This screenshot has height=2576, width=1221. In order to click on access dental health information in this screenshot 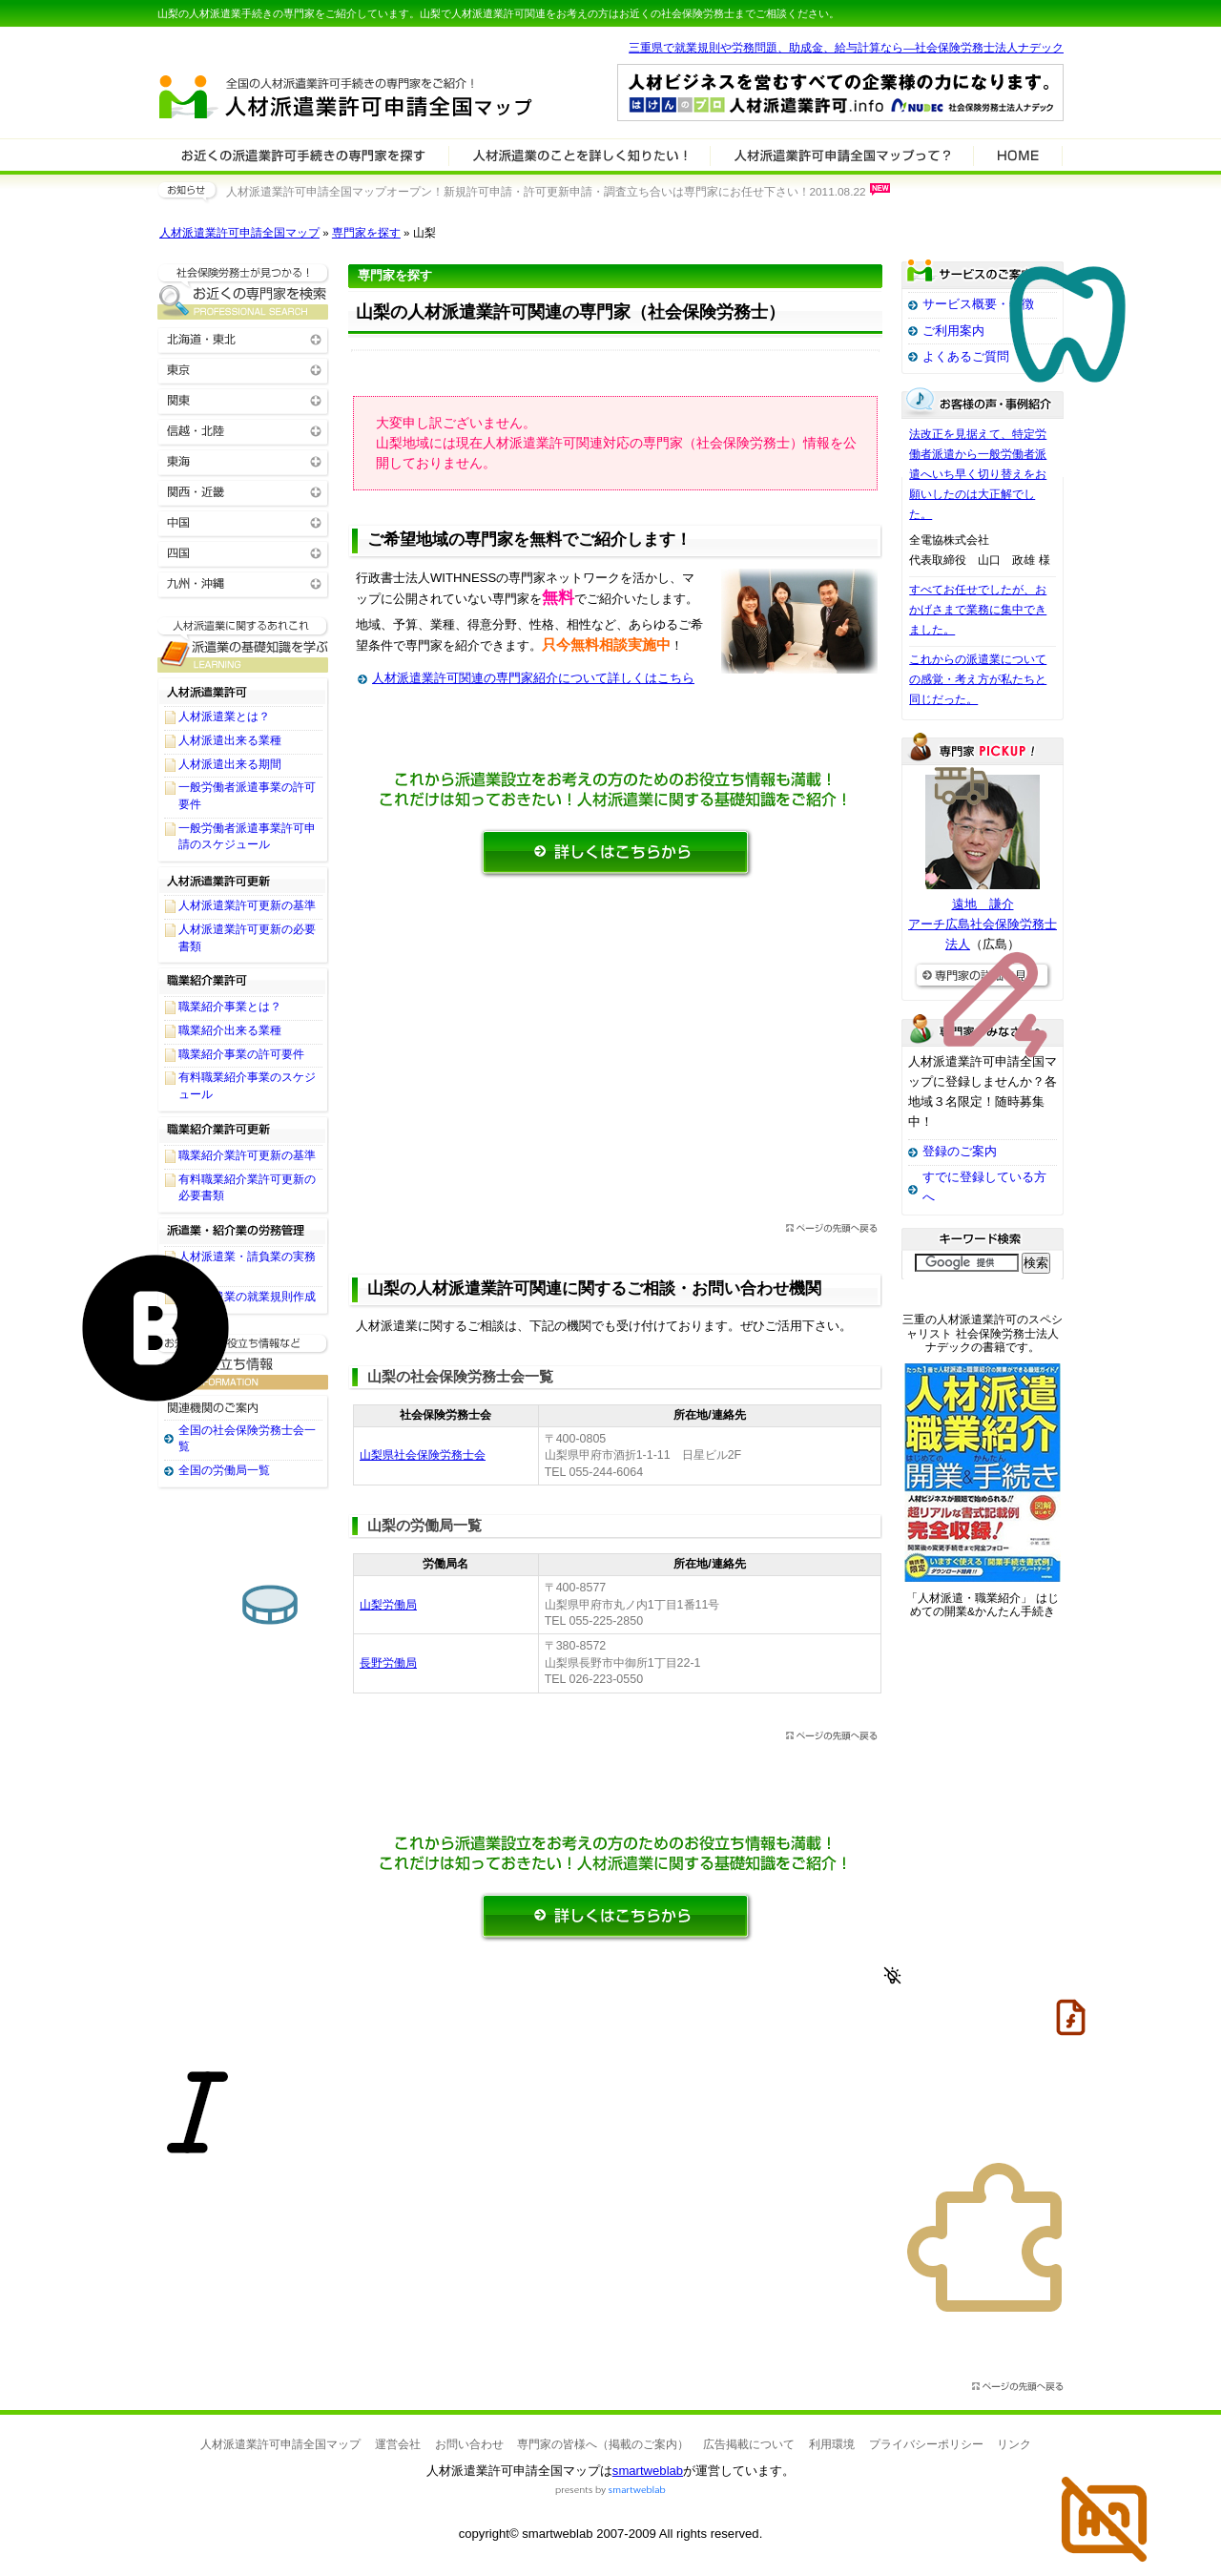, I will do `click(1067, 324)`.